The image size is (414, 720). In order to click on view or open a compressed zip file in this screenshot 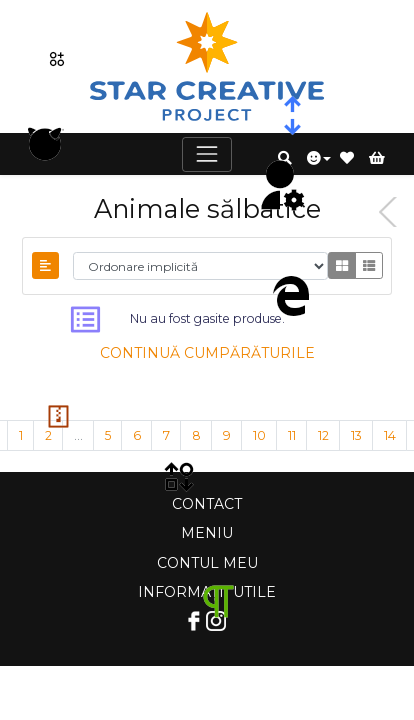, I will do `click(58, 416)`.